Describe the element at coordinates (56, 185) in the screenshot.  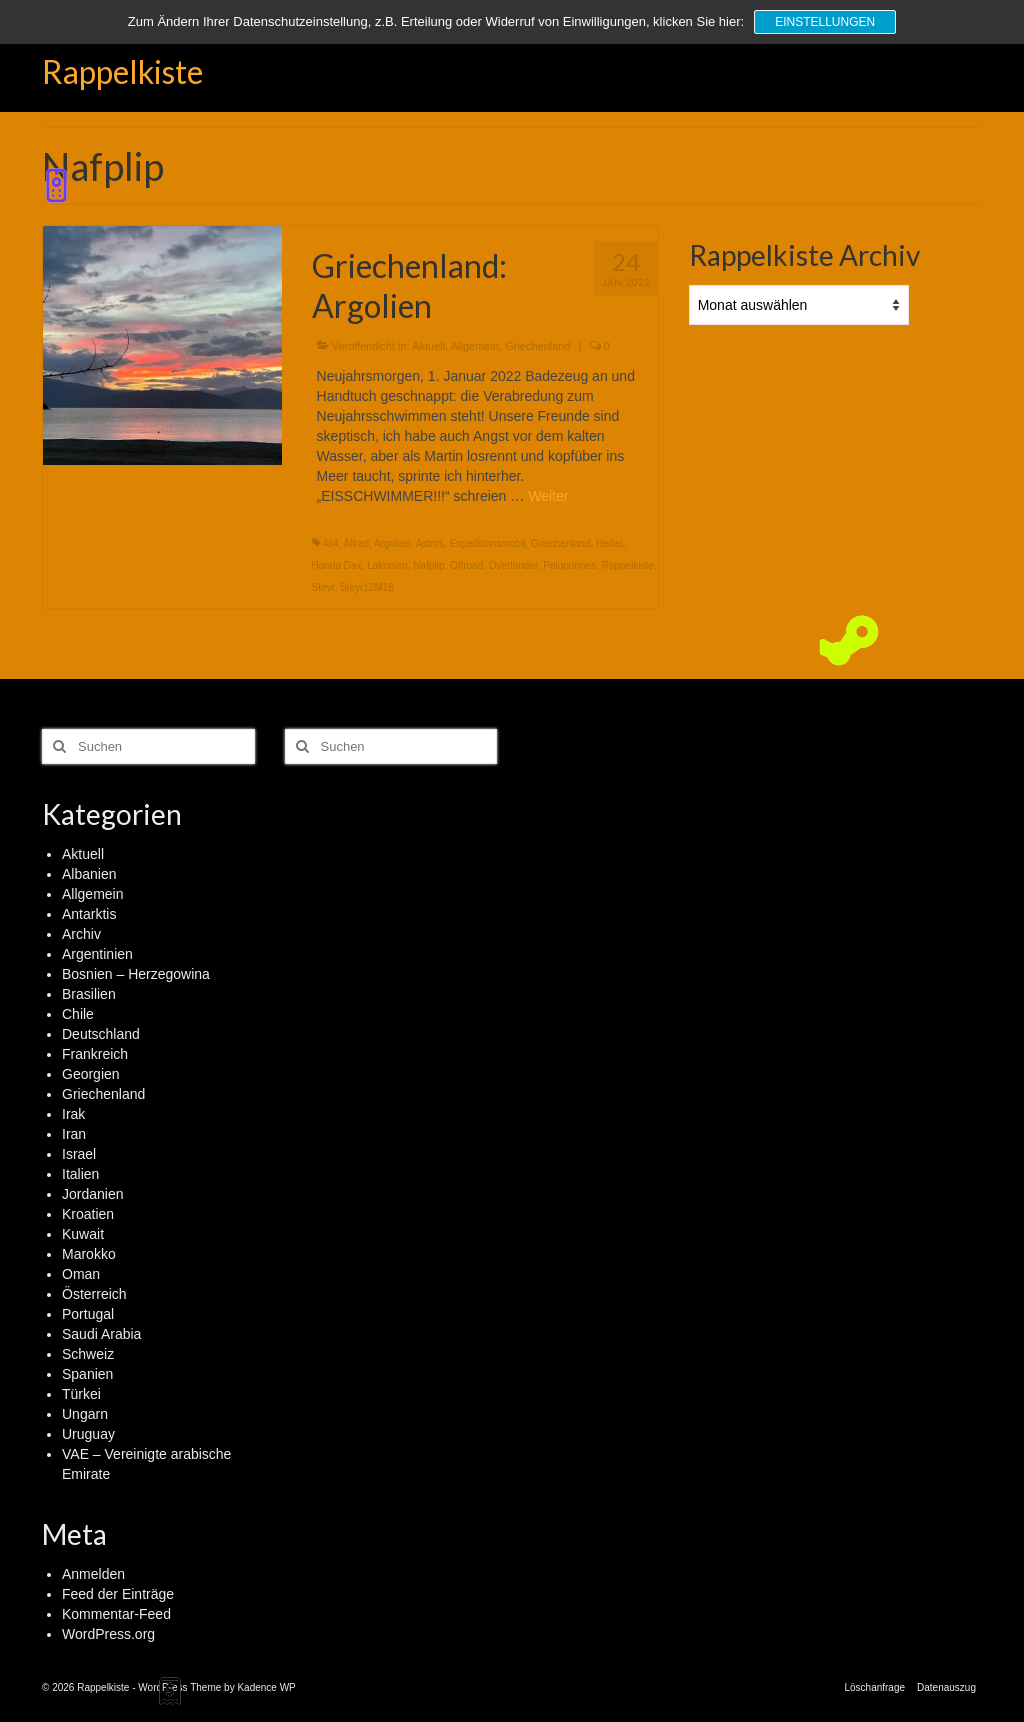
I see `access remote control settings` at that location.